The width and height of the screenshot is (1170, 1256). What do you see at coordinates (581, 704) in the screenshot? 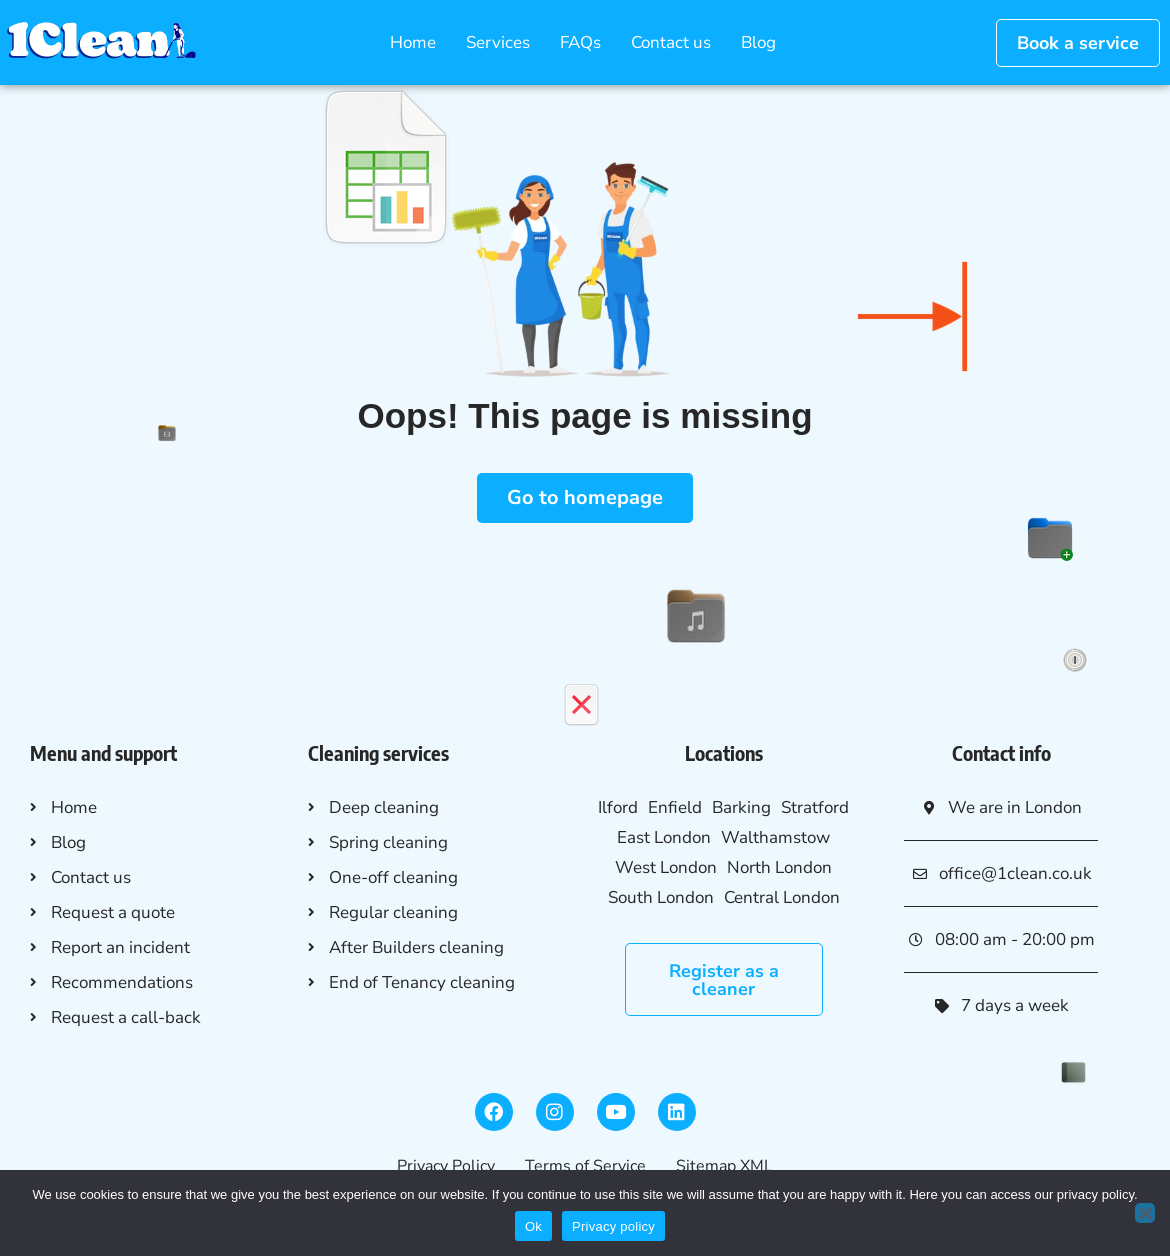
I see `a broken or invalid symbolic link file` at bounding box center [581, 704].